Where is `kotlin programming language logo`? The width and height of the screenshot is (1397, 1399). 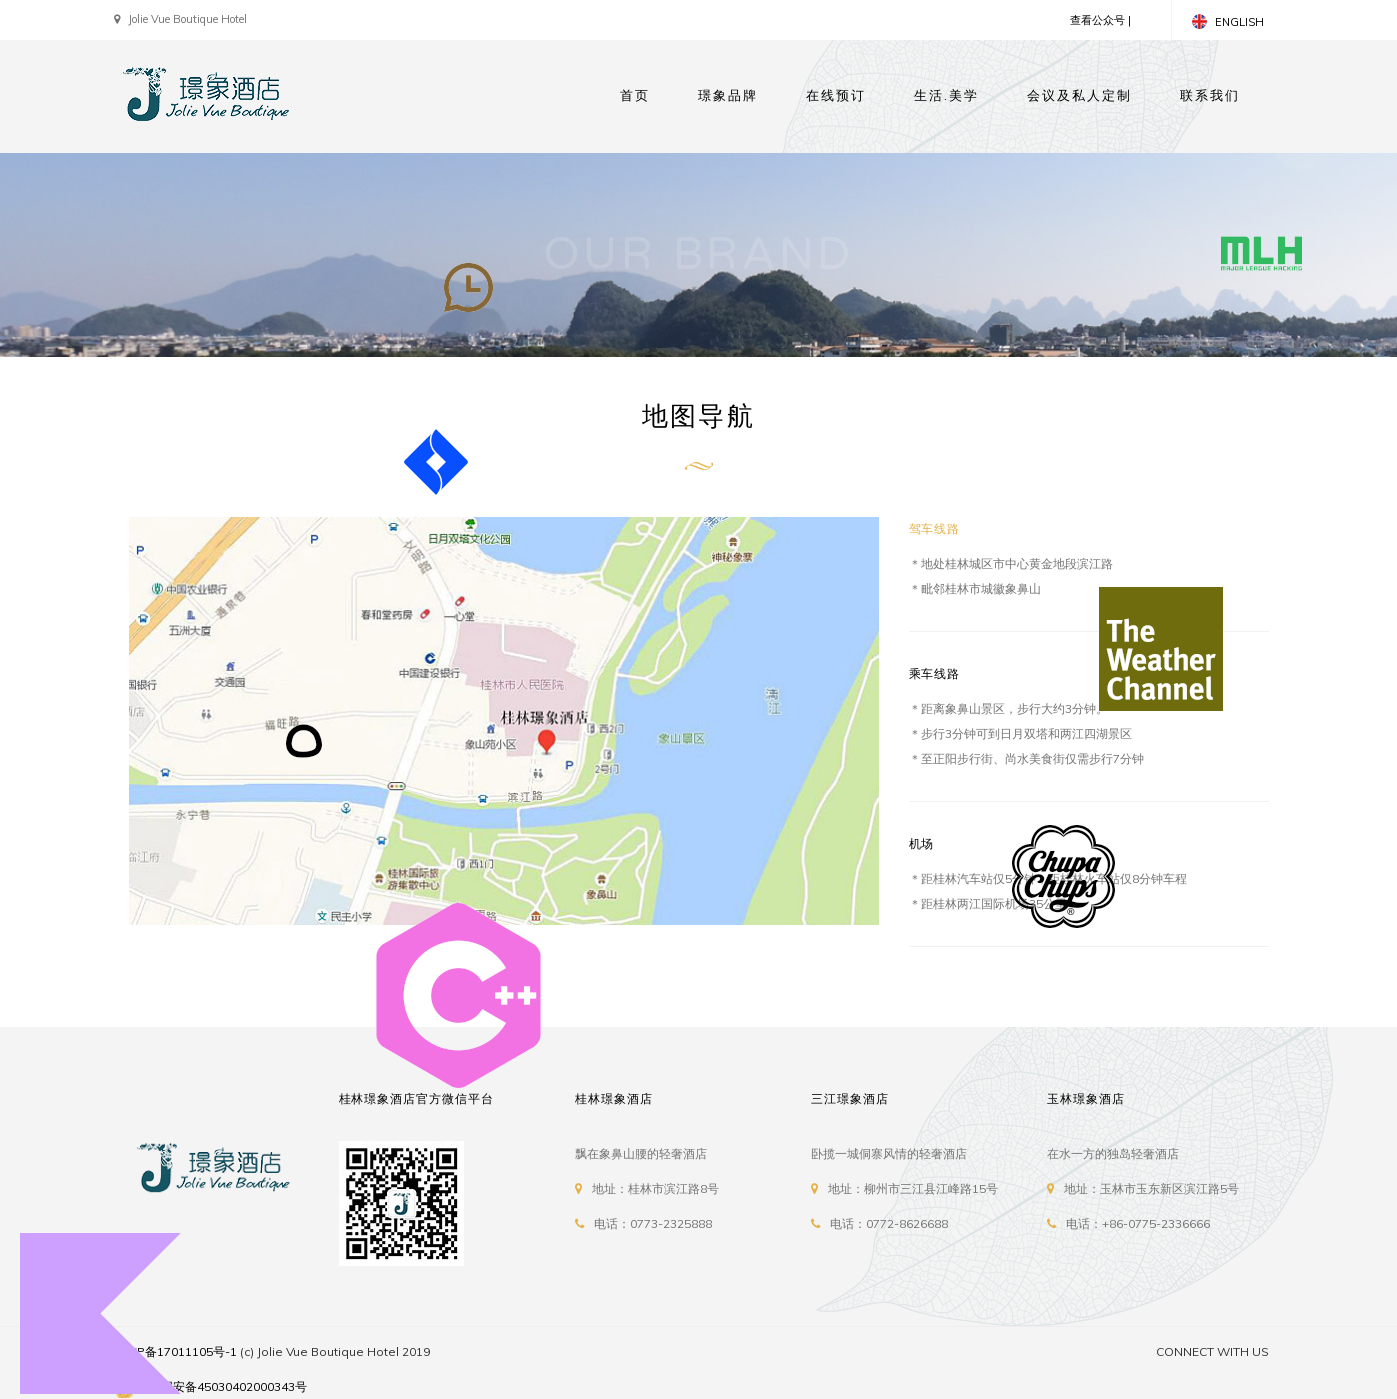 kotlin programming language logo is located at coordinates (100, 1313).